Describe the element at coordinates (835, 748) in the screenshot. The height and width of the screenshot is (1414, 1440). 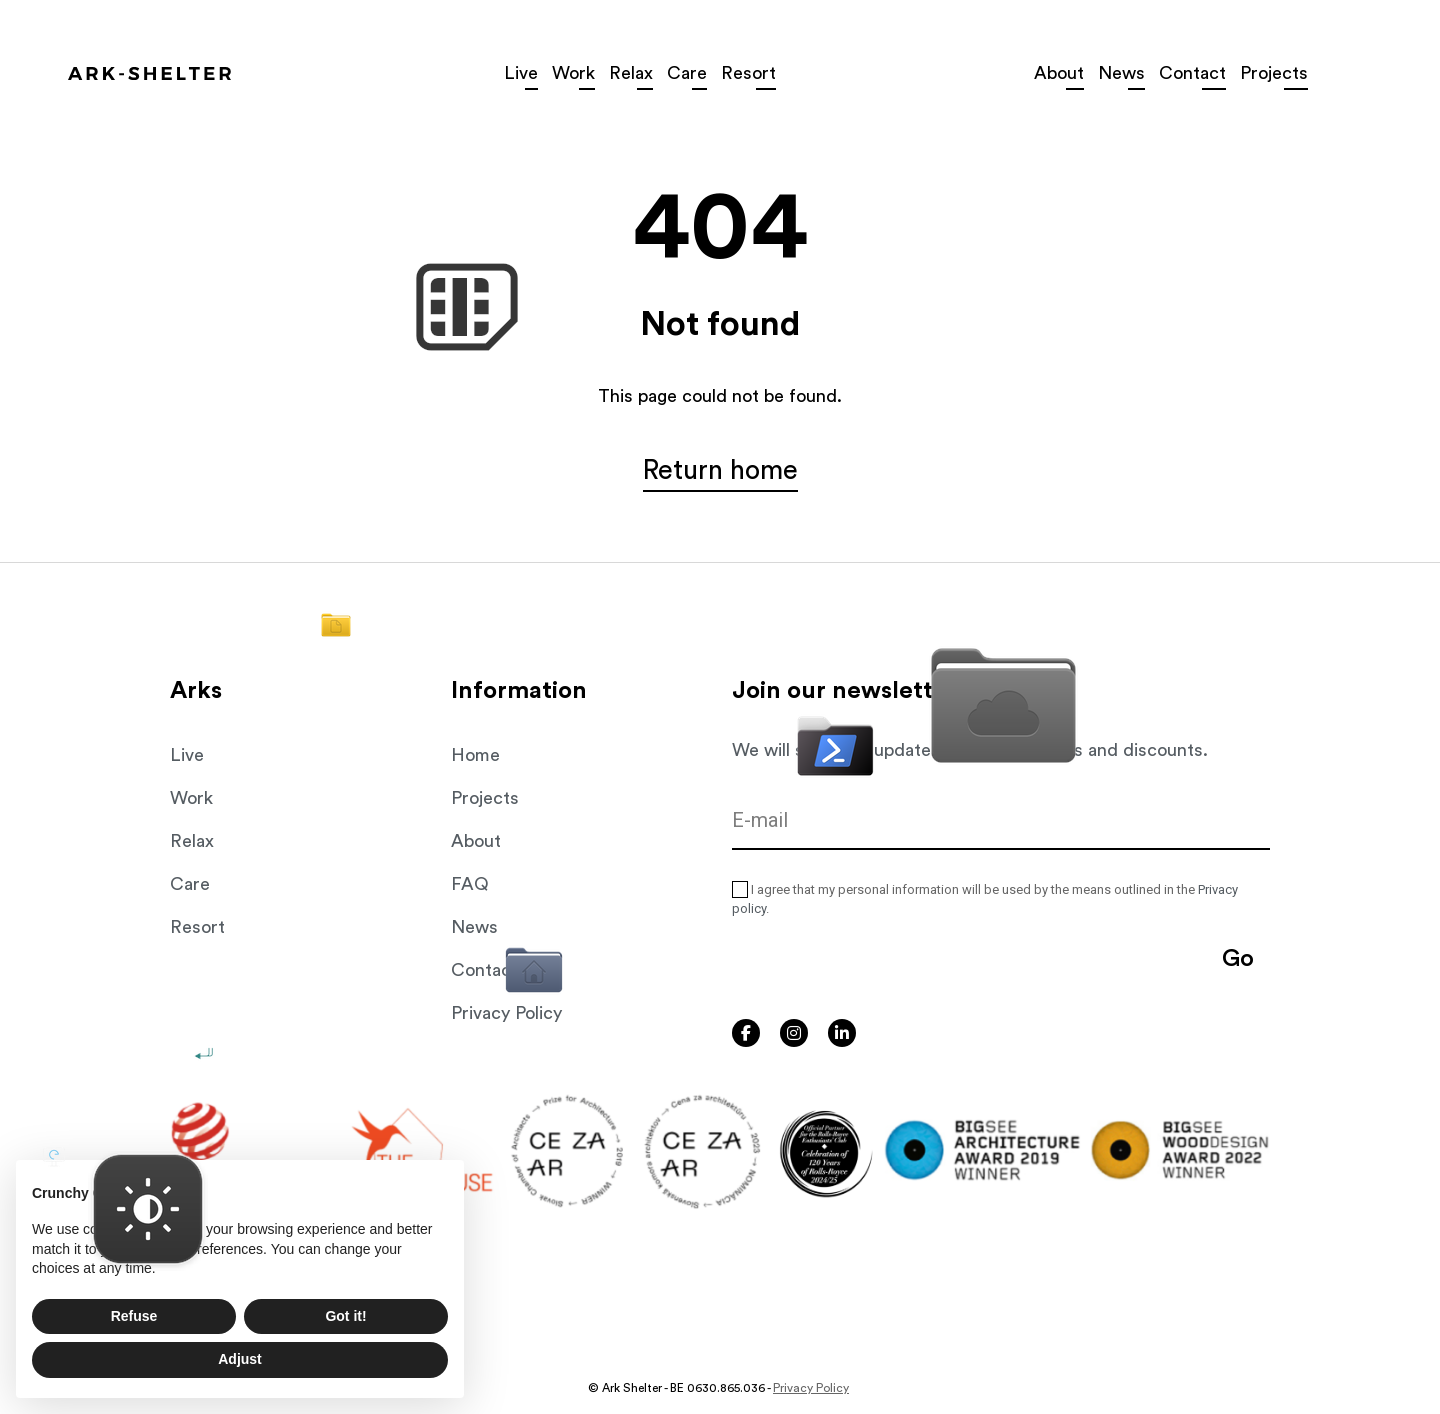
I see `open folder containing PowerShell scripts` at that location.